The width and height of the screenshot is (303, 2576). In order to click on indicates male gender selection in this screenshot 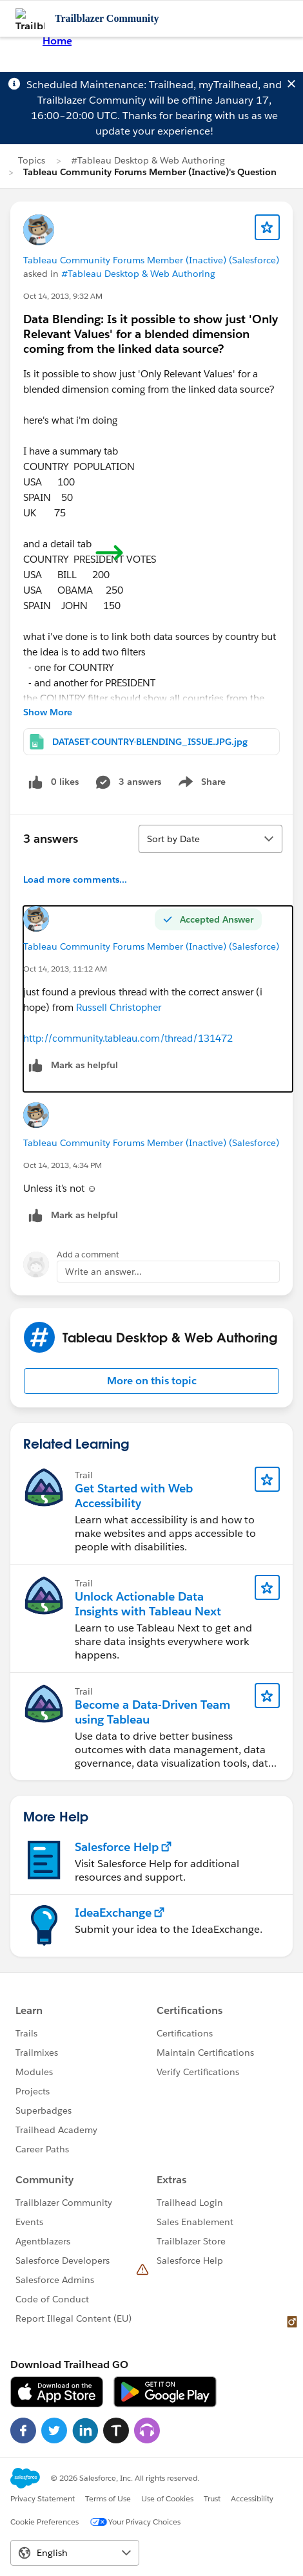, I will do `click(292, 2322)`.